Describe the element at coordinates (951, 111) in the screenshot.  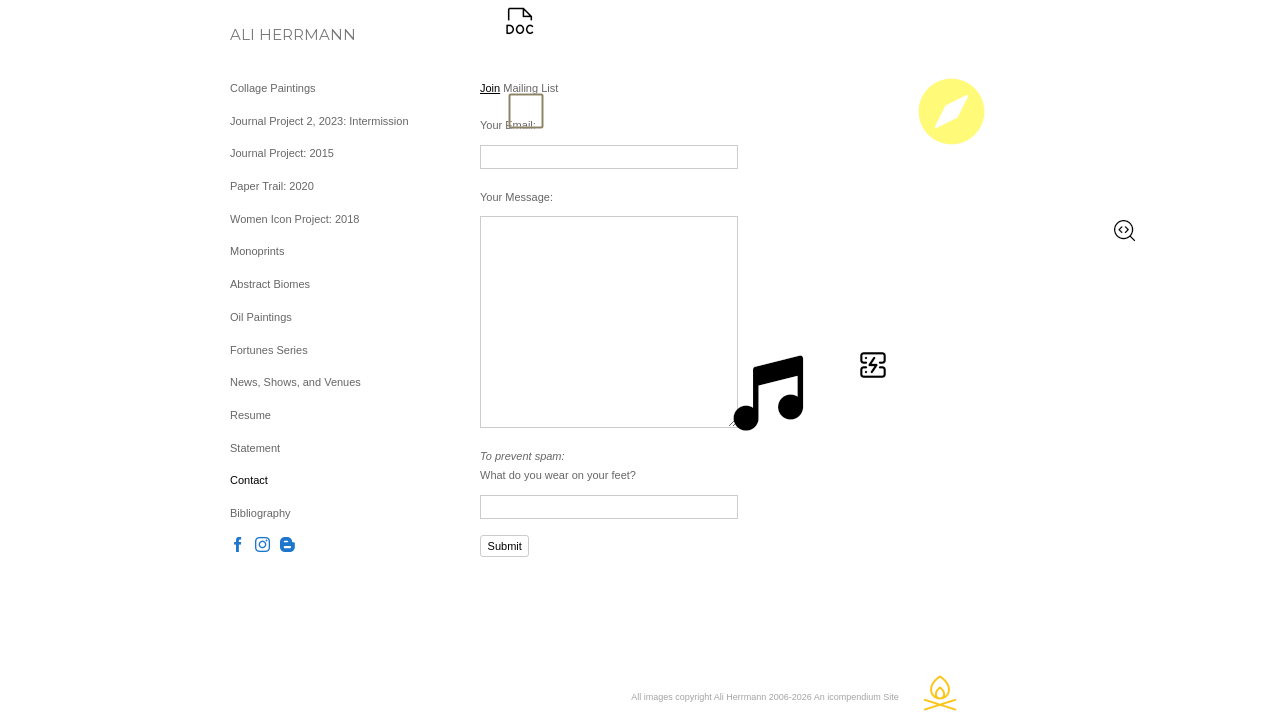
I see `navigate or explore directions` at that location.